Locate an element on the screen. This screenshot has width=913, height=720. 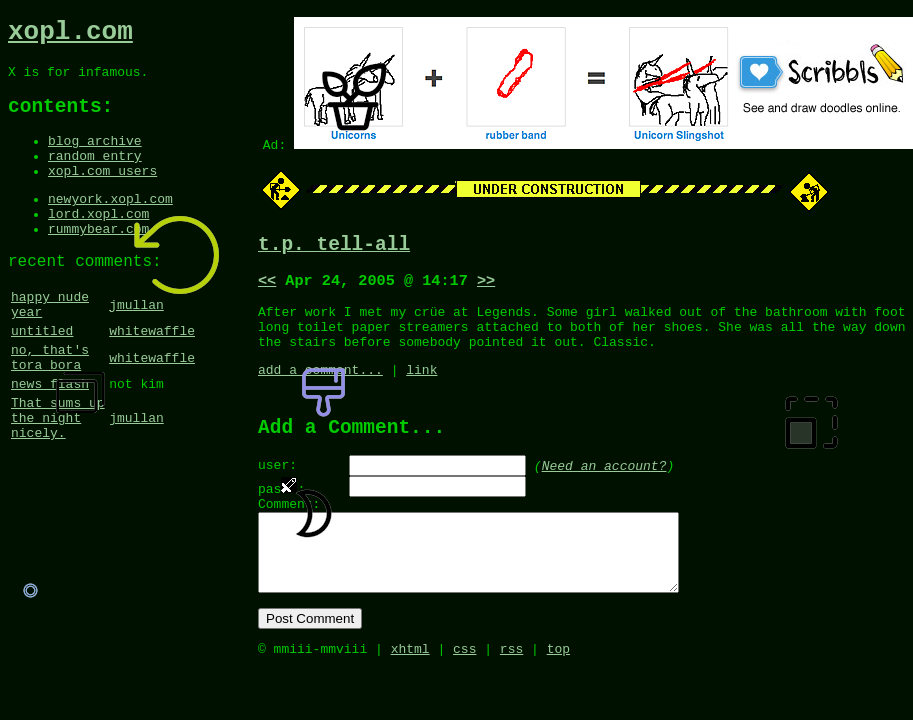
start recording audio or video is located at coordinates (30, 590).